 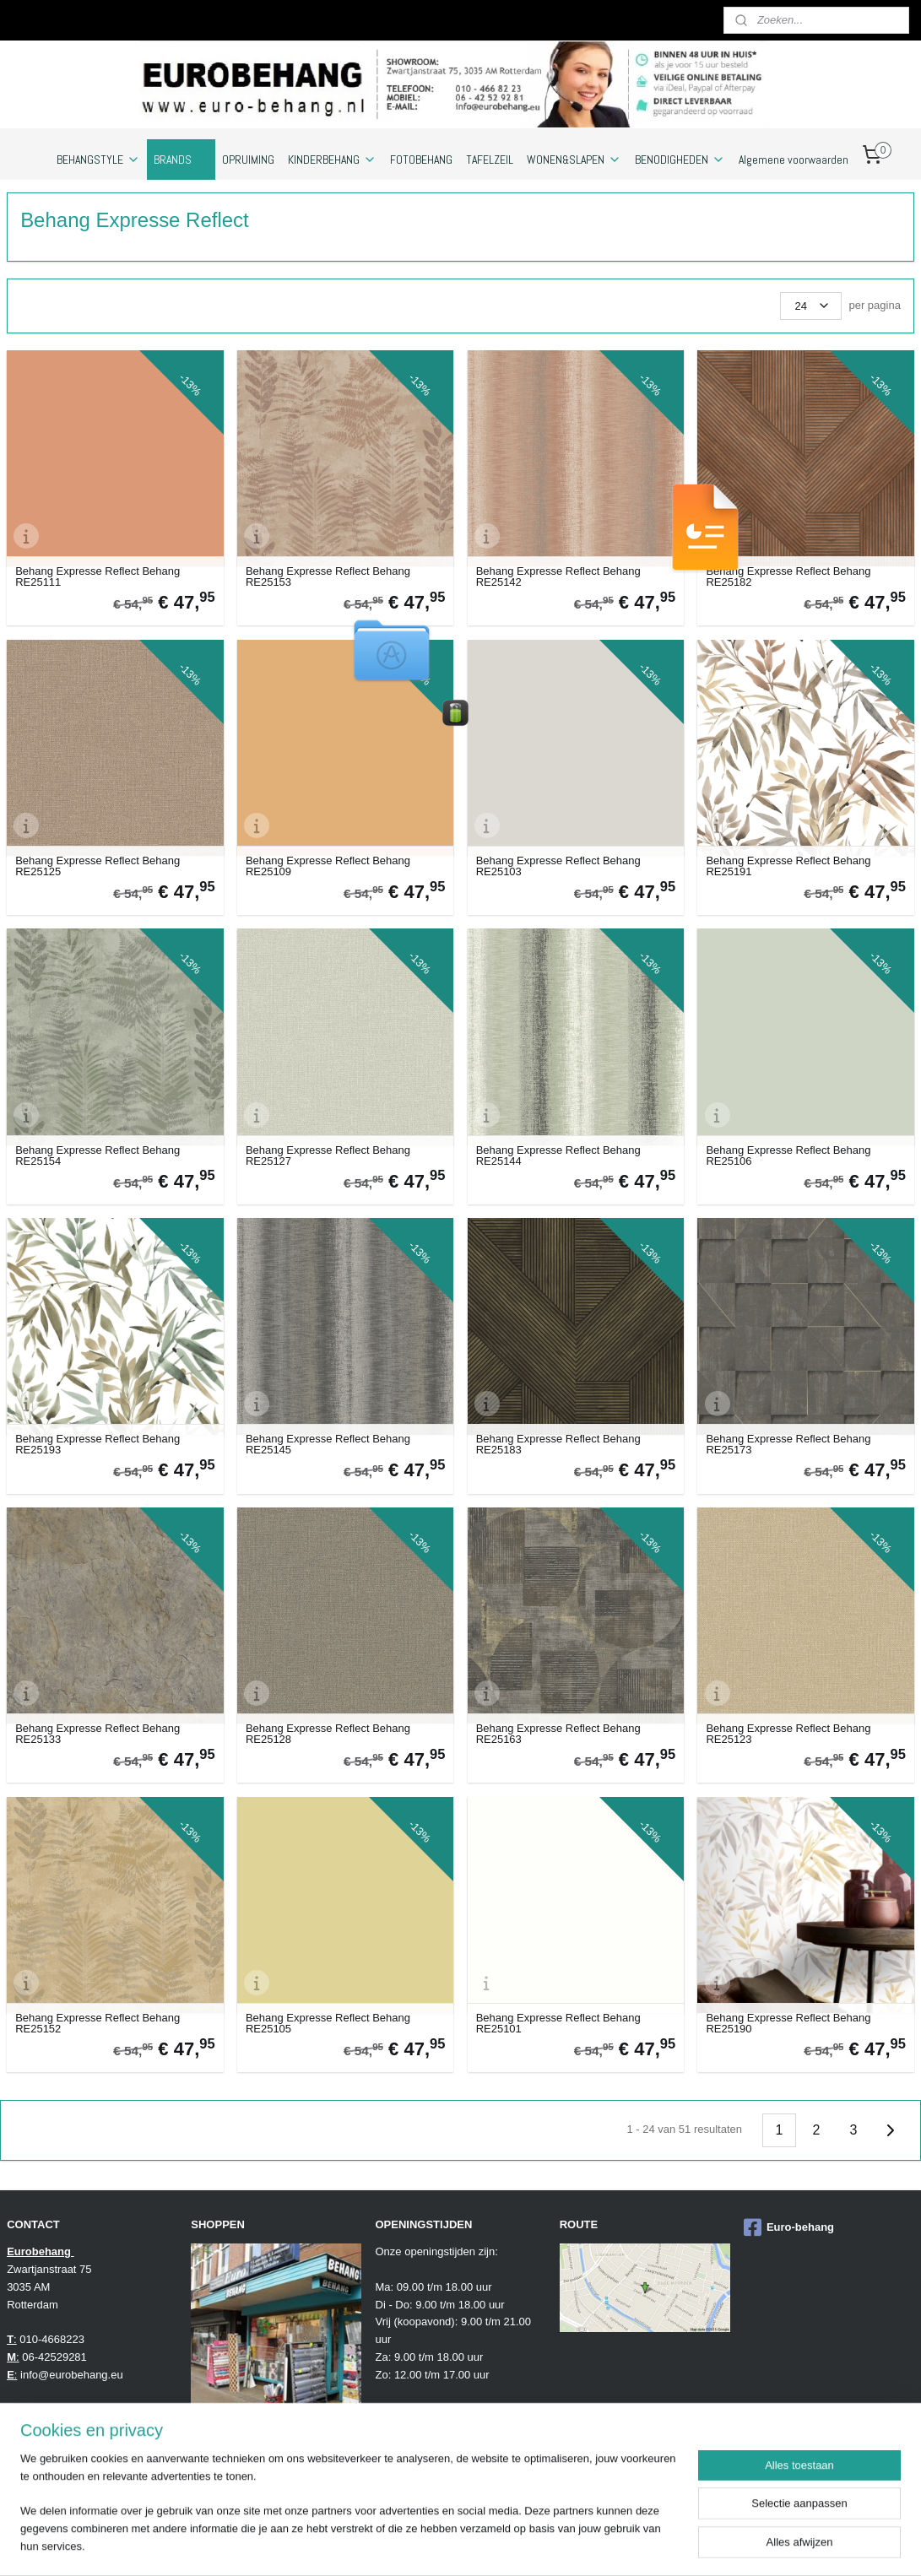 What do you see at coordinates (705, 528) in the screenshot?
I see `an opendocument presentation template file` at bounding box center [705, 528].